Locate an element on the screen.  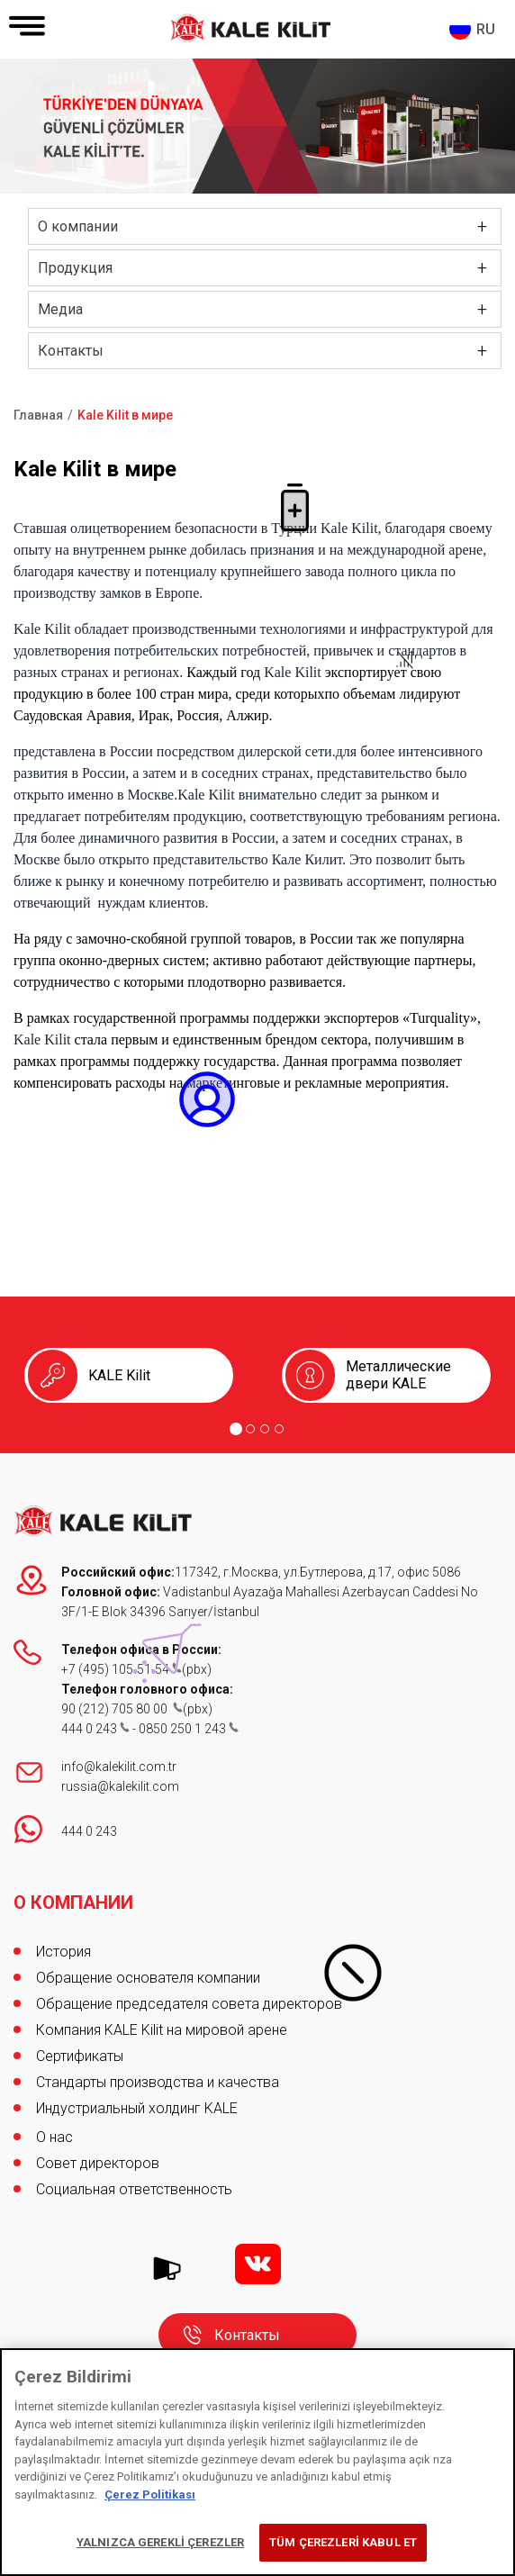
indicates no cellular signal or network connection is located at coordinates (405, 660).